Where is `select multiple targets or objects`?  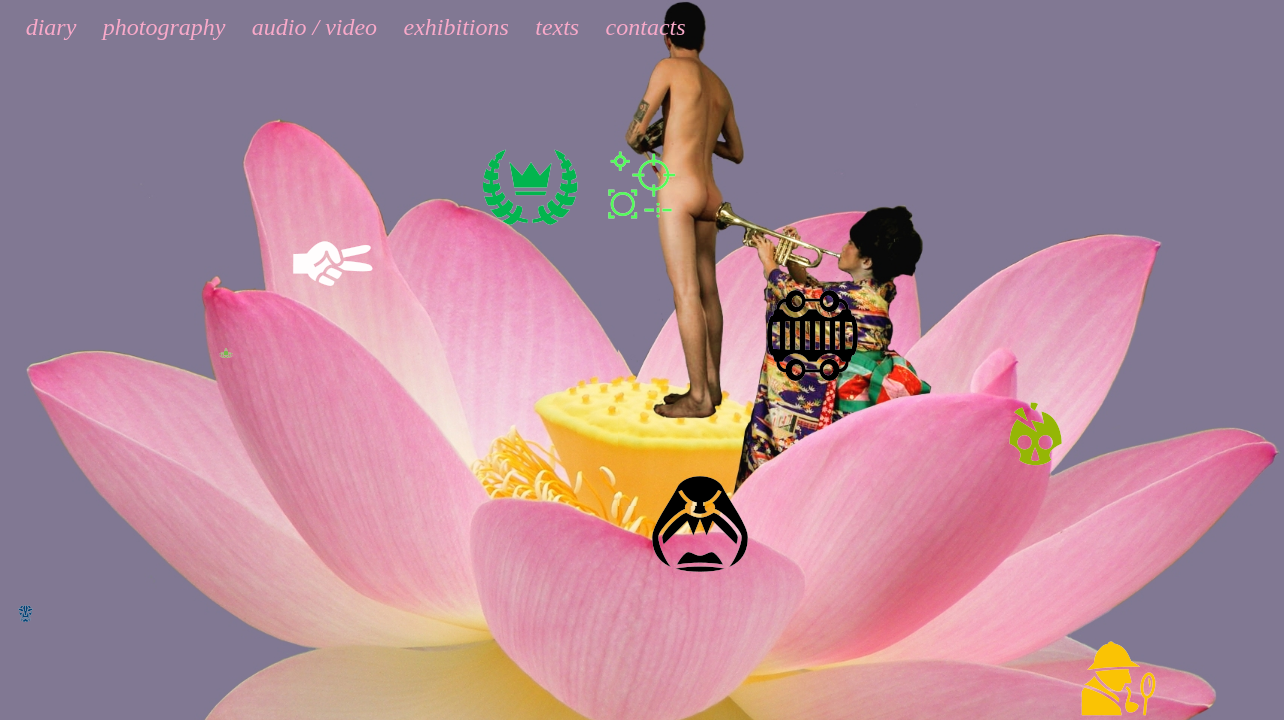 select multiple targets or objects is located at coordinates (640, 185).